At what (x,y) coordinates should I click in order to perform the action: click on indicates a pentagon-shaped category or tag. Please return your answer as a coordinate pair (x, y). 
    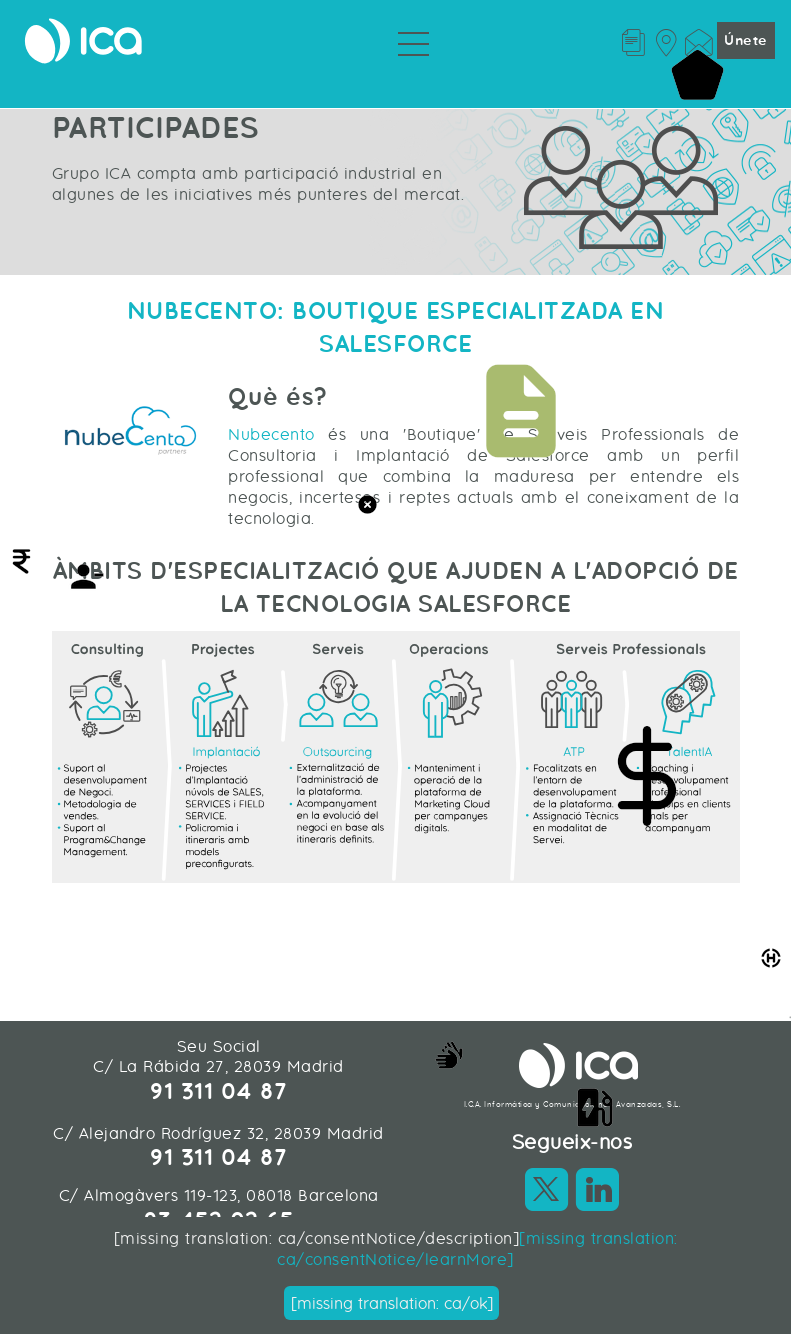
    Looking at the image, I should click on (697, 75).